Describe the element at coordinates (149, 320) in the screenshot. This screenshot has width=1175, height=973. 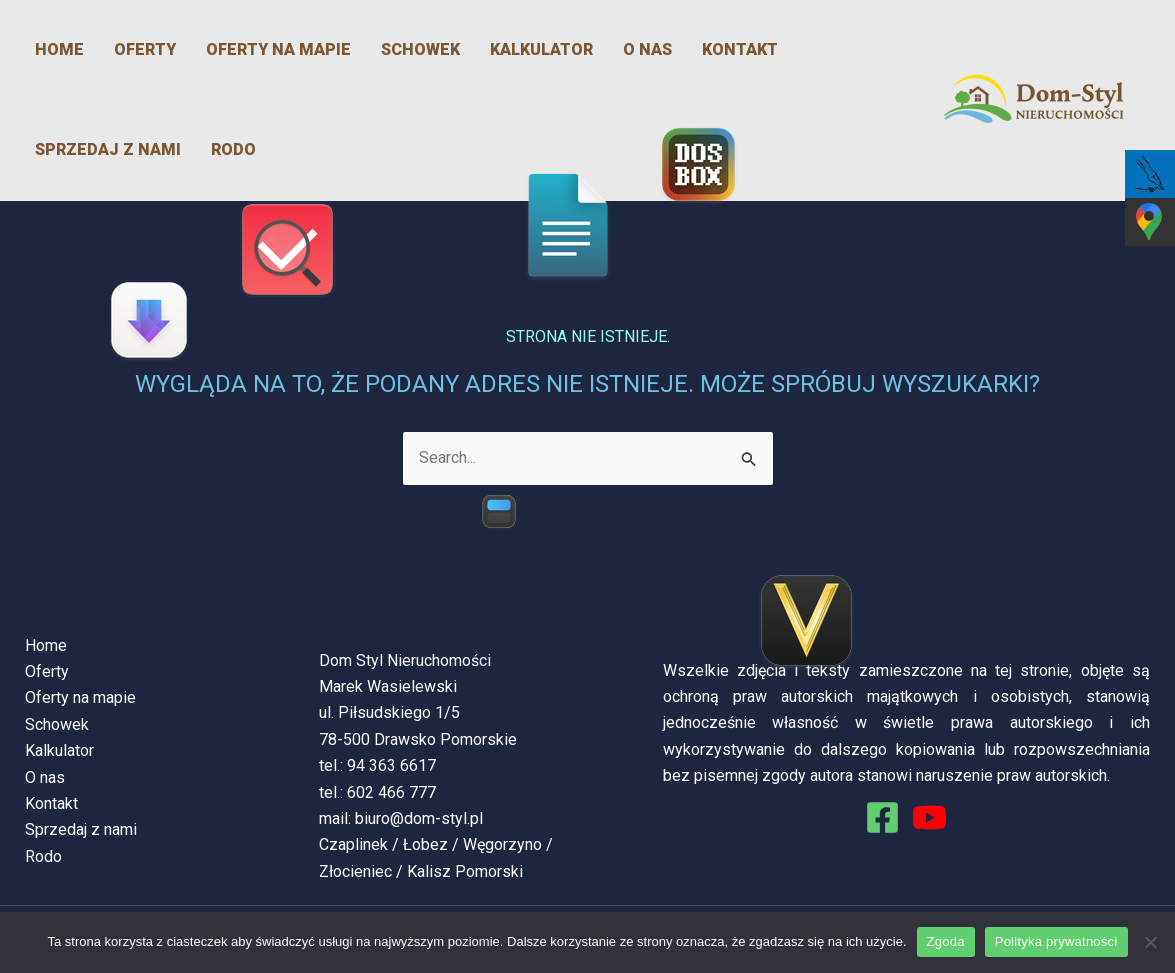
I see `open fragments download manager` at that location.